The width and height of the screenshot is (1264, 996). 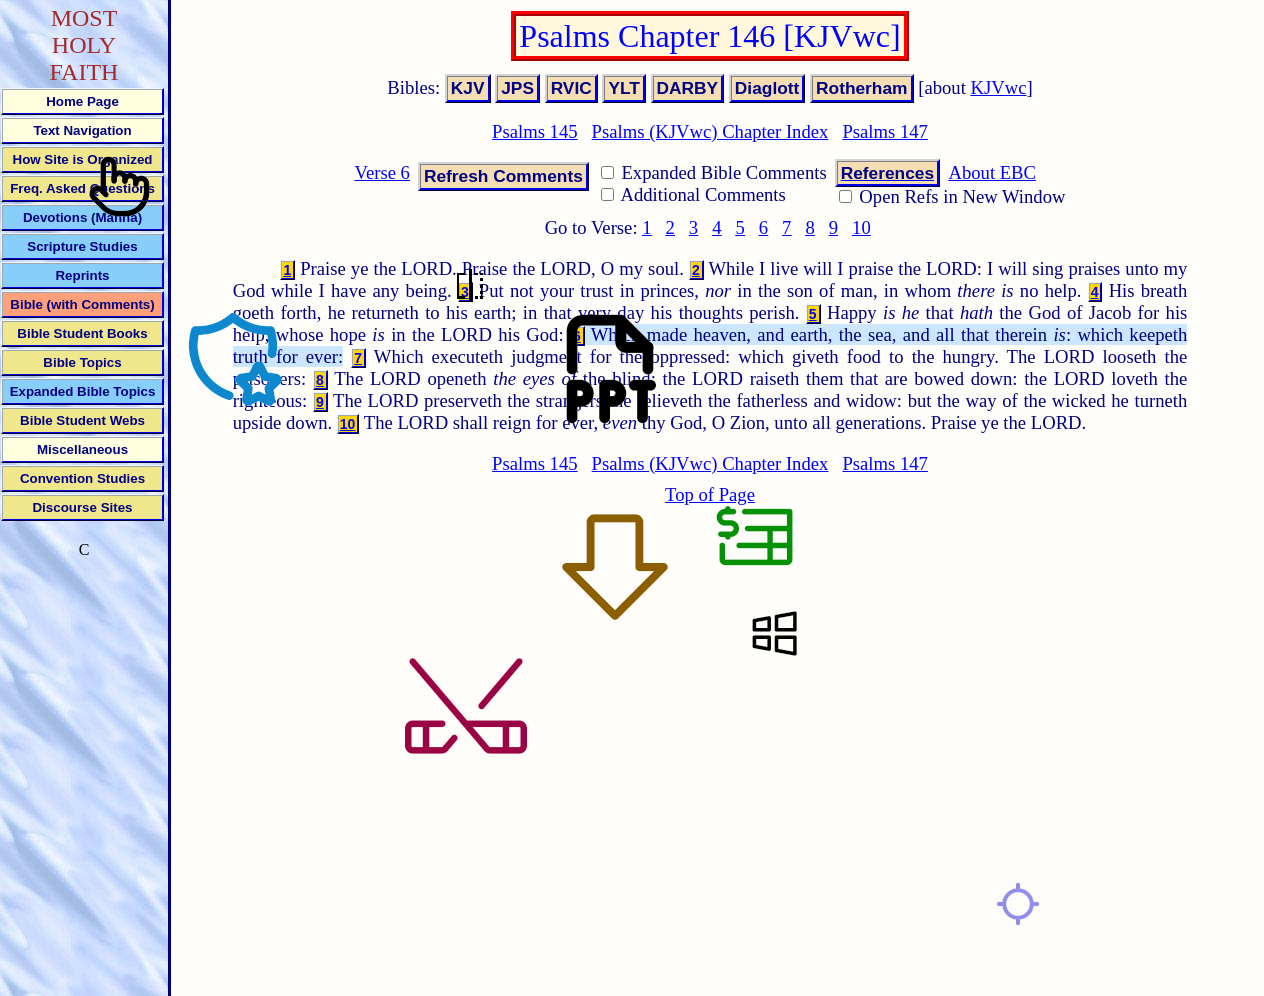 What do you see at coordinates (466, 706) in the screenshot?
I see `view hockey scores or sports updates` at bounding box center [466, 706].